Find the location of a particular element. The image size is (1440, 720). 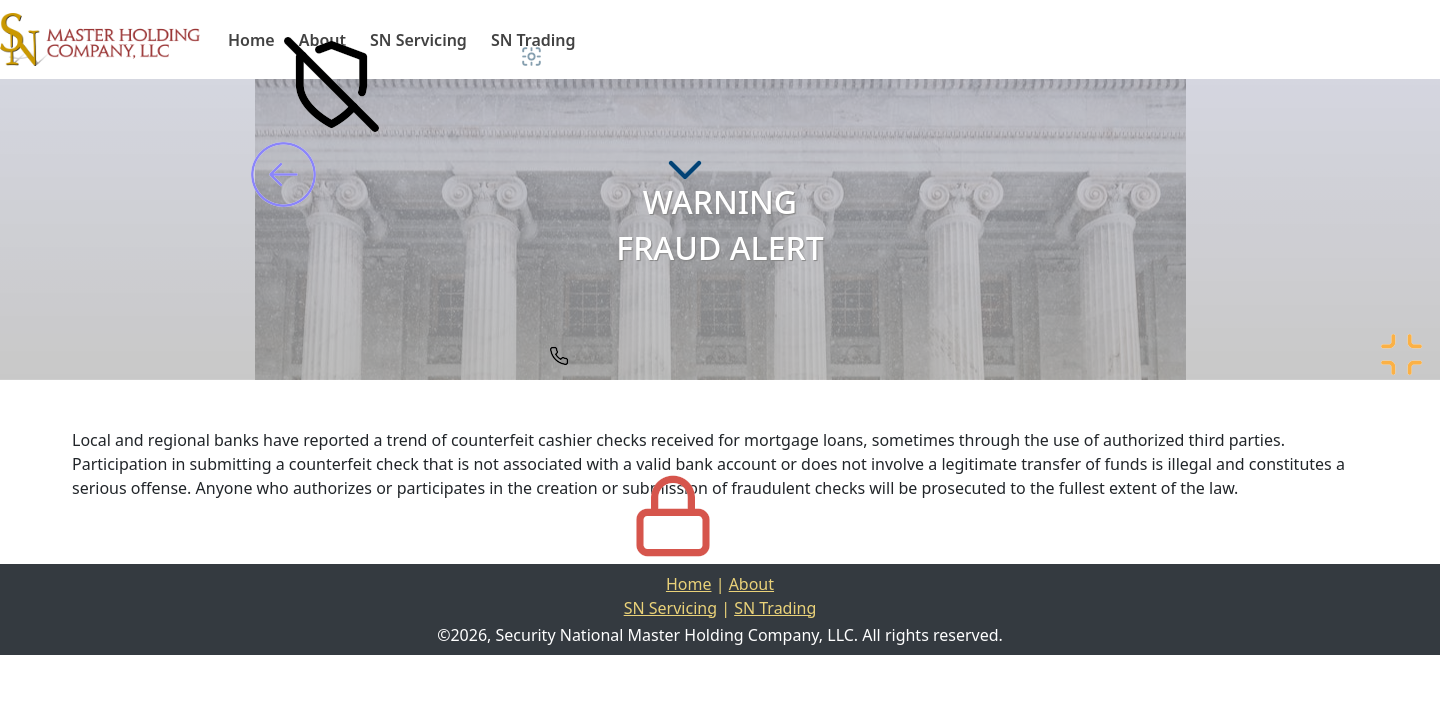

security or protection is disabled is located at coordinates (331, 84).